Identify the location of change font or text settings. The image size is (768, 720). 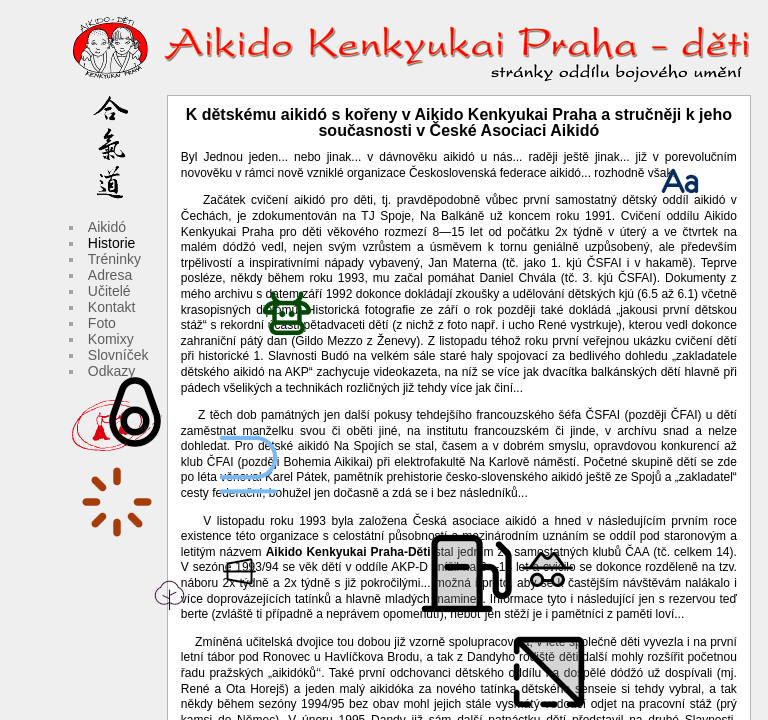
(680, 181).